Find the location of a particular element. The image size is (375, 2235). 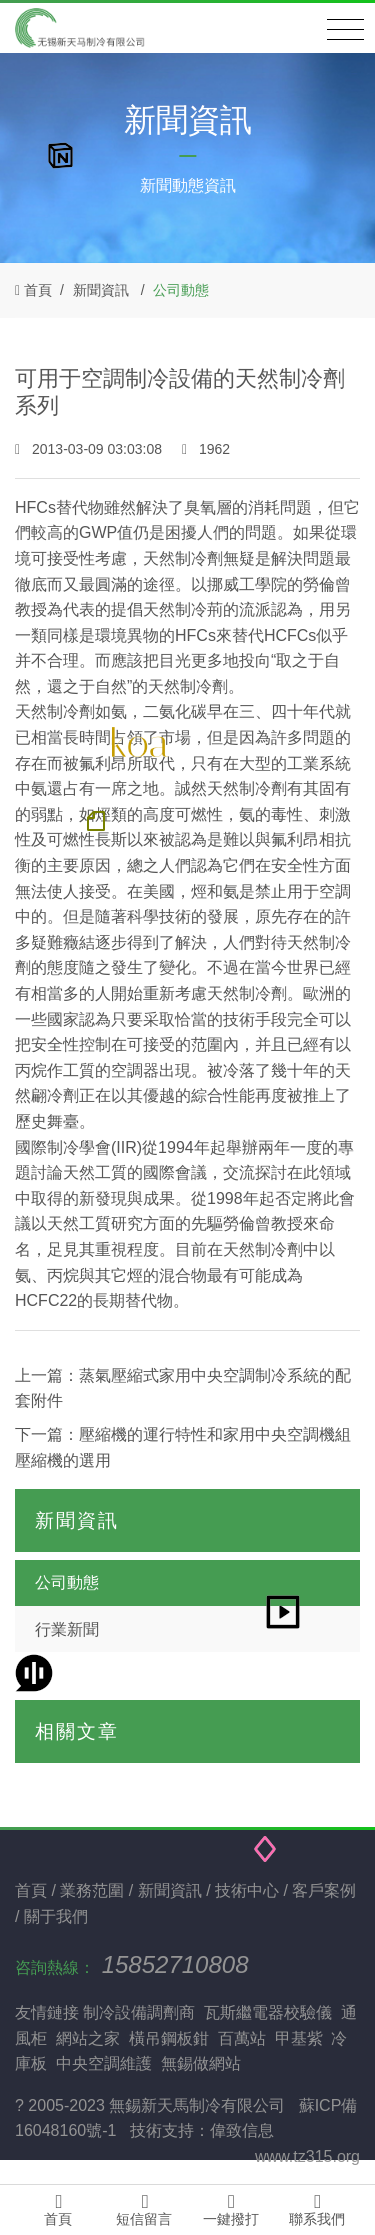

play video content is located at coordinates (283, 1612).